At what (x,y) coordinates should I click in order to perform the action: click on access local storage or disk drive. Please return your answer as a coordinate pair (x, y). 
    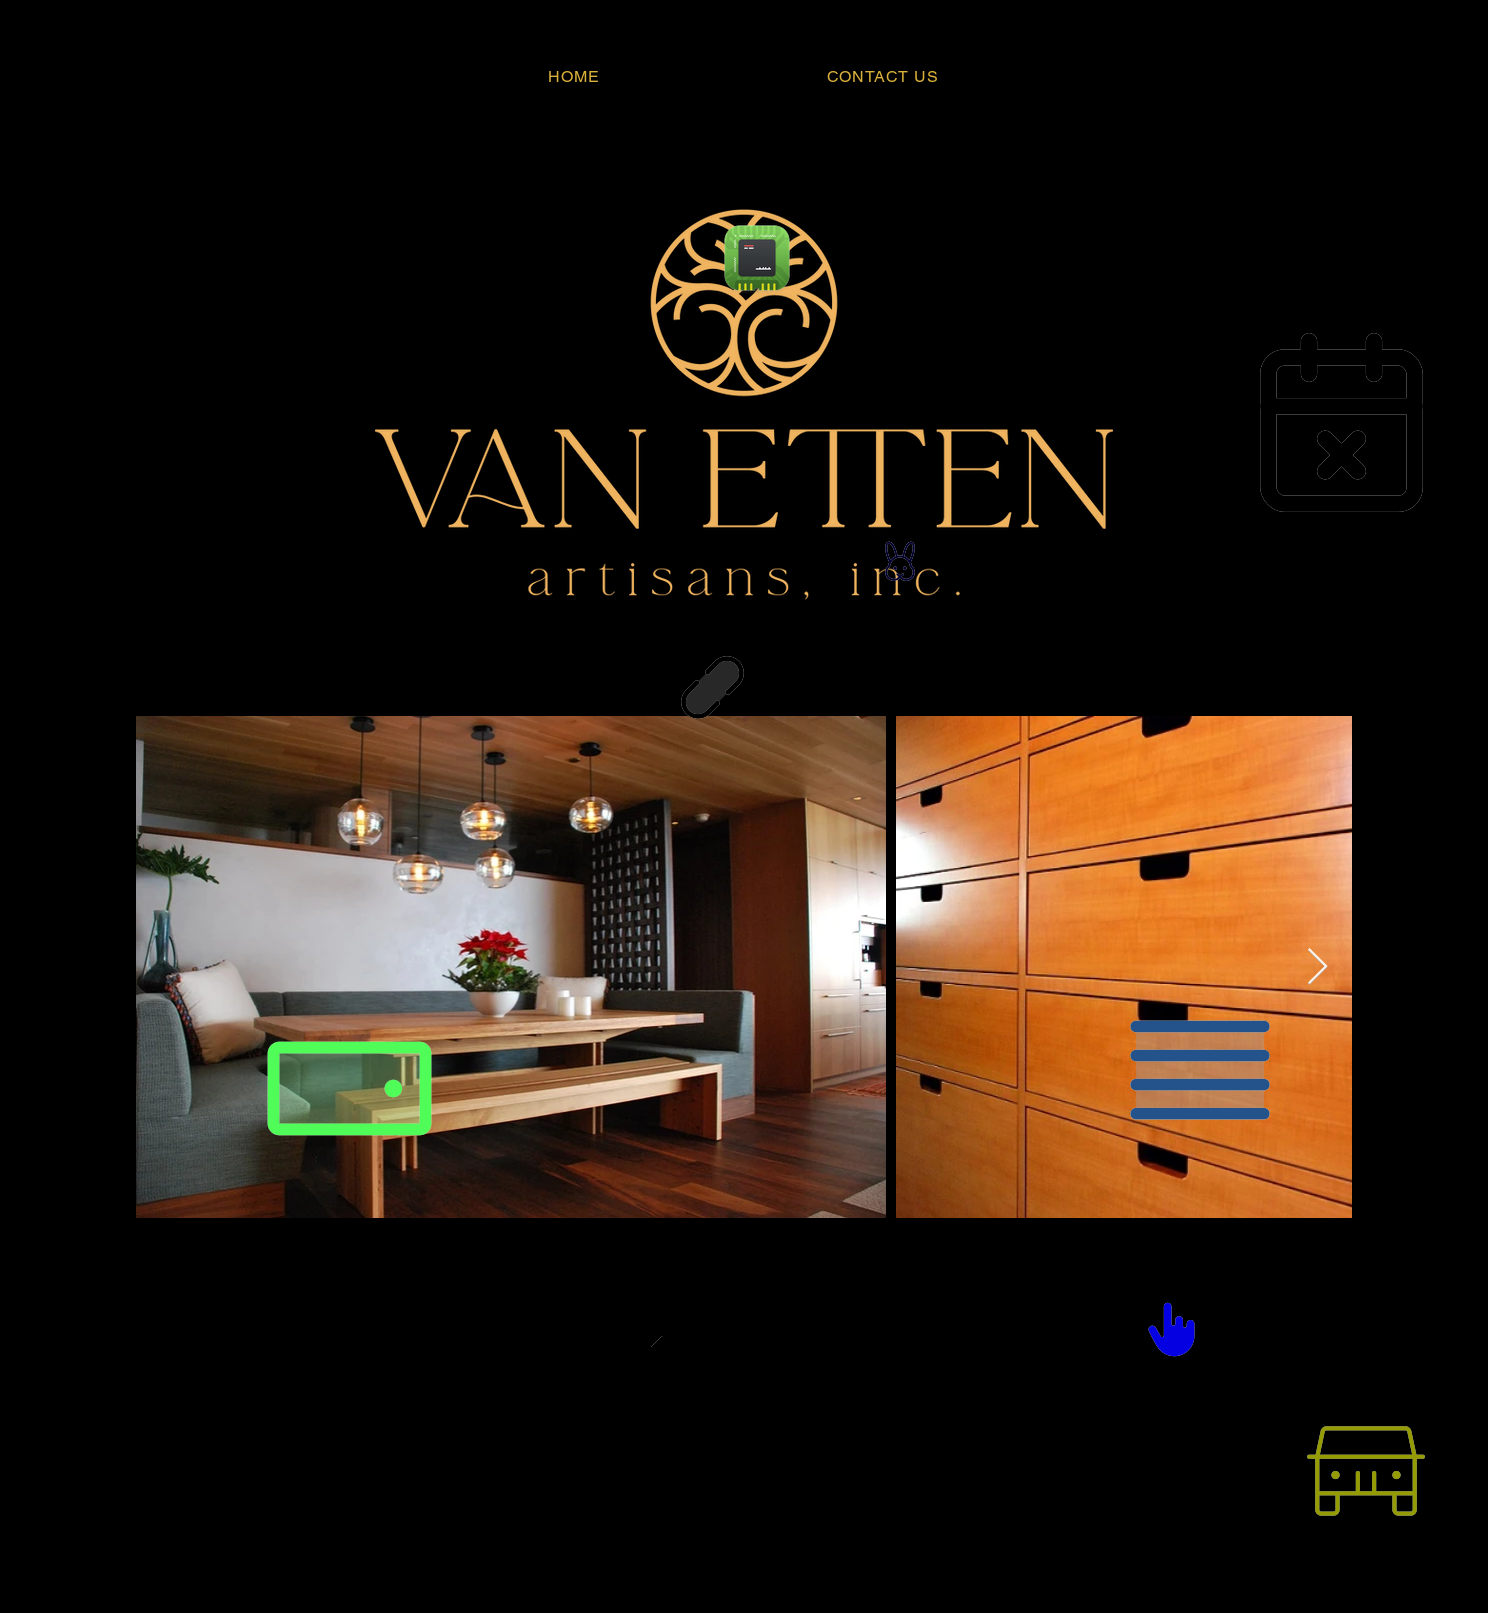
    Looking at the image, I should click on (349, 1088).